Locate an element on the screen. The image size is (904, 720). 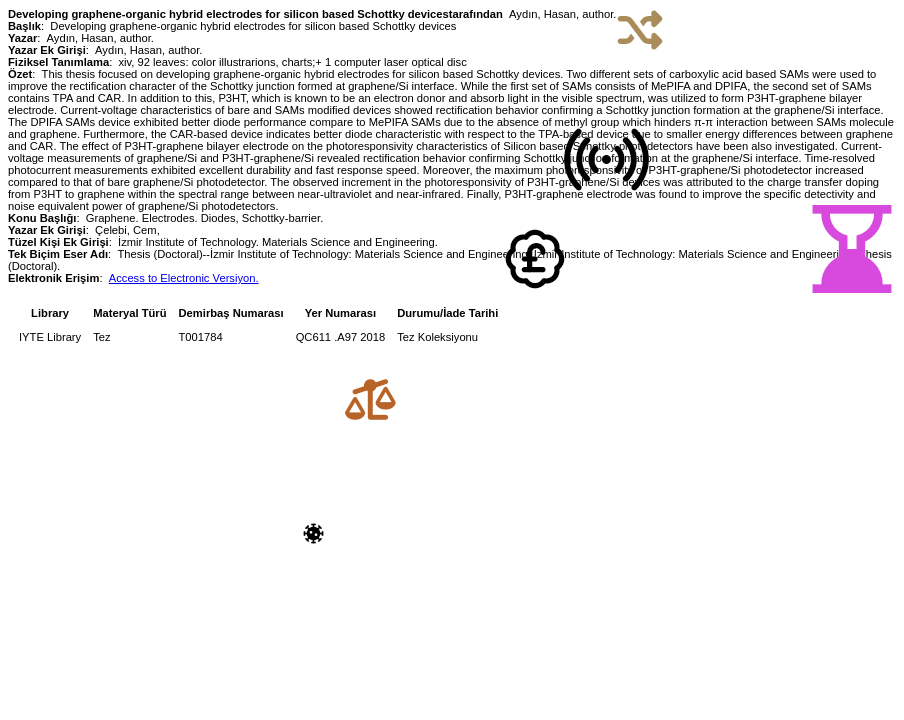
indicates loading or processing in progress is located at coordinates (852, 249).